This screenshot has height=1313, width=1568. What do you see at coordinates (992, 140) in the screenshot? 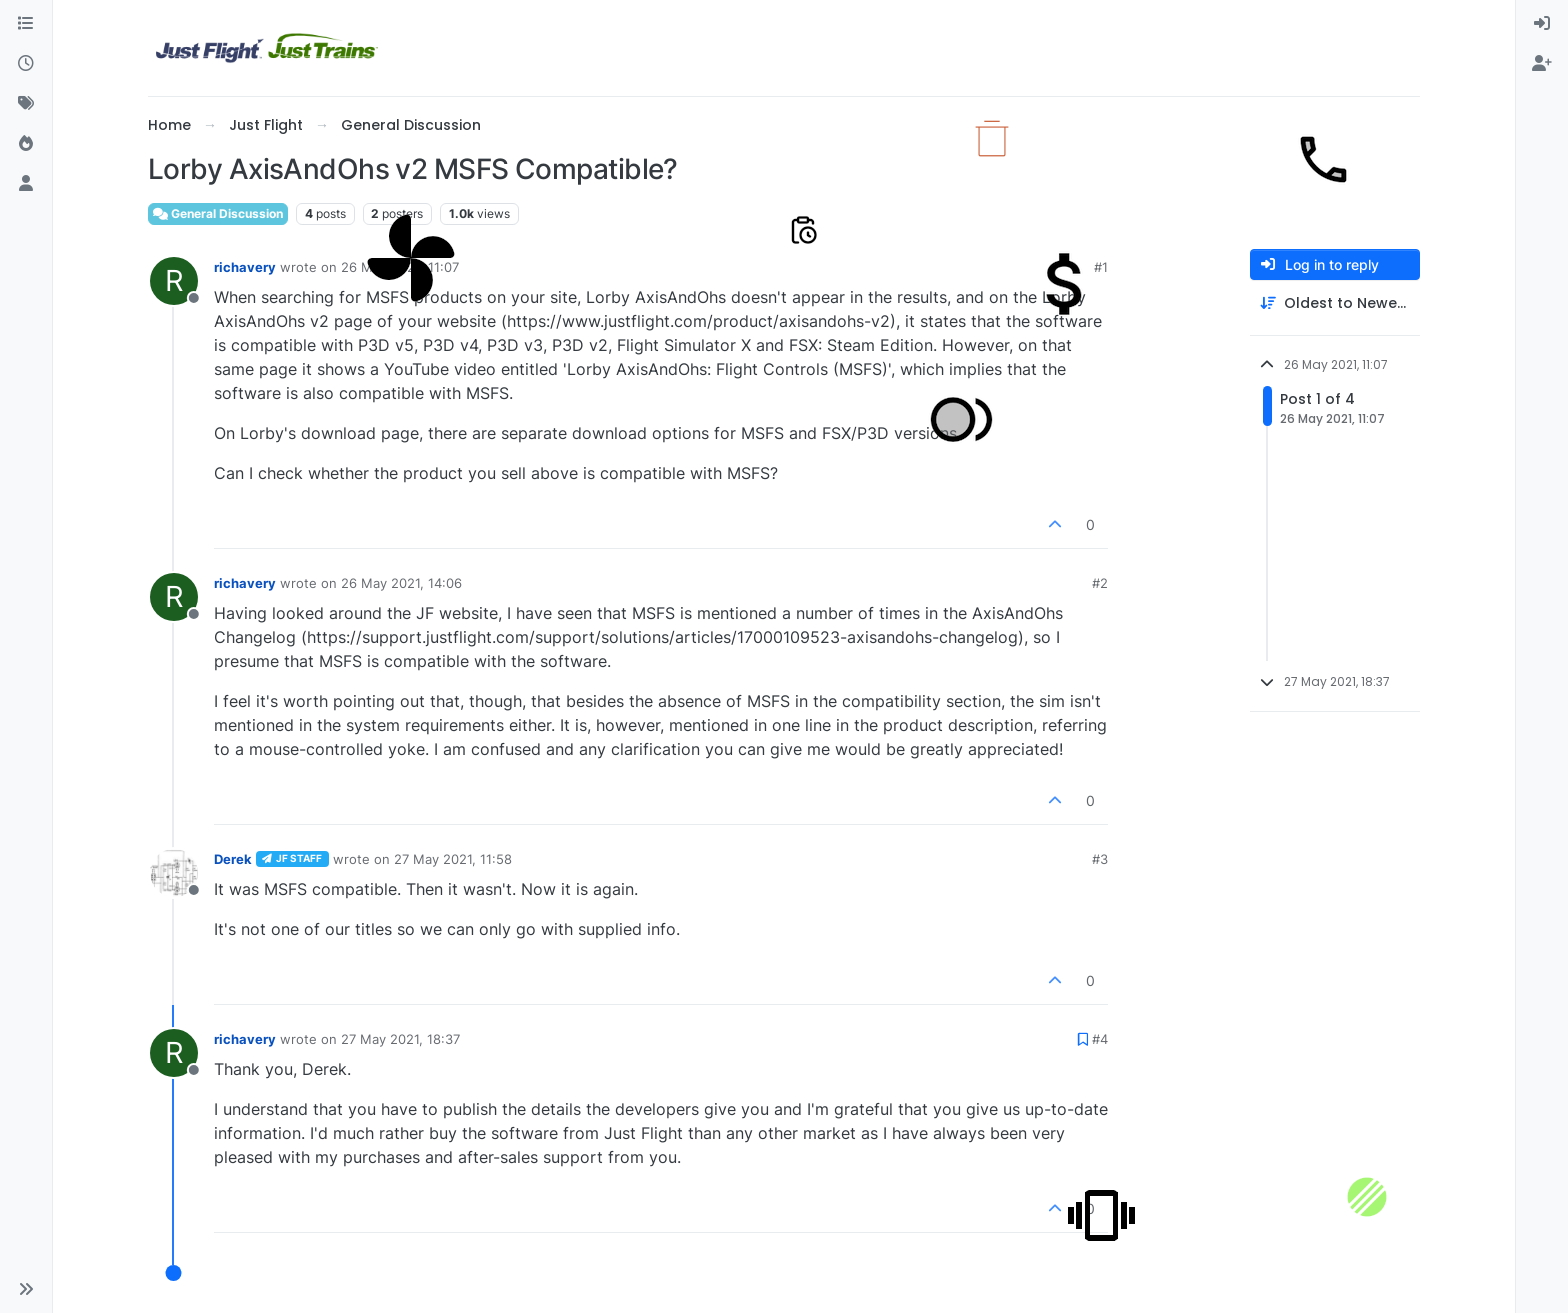
I see `delete selected item` at bounding box center [992, 140].